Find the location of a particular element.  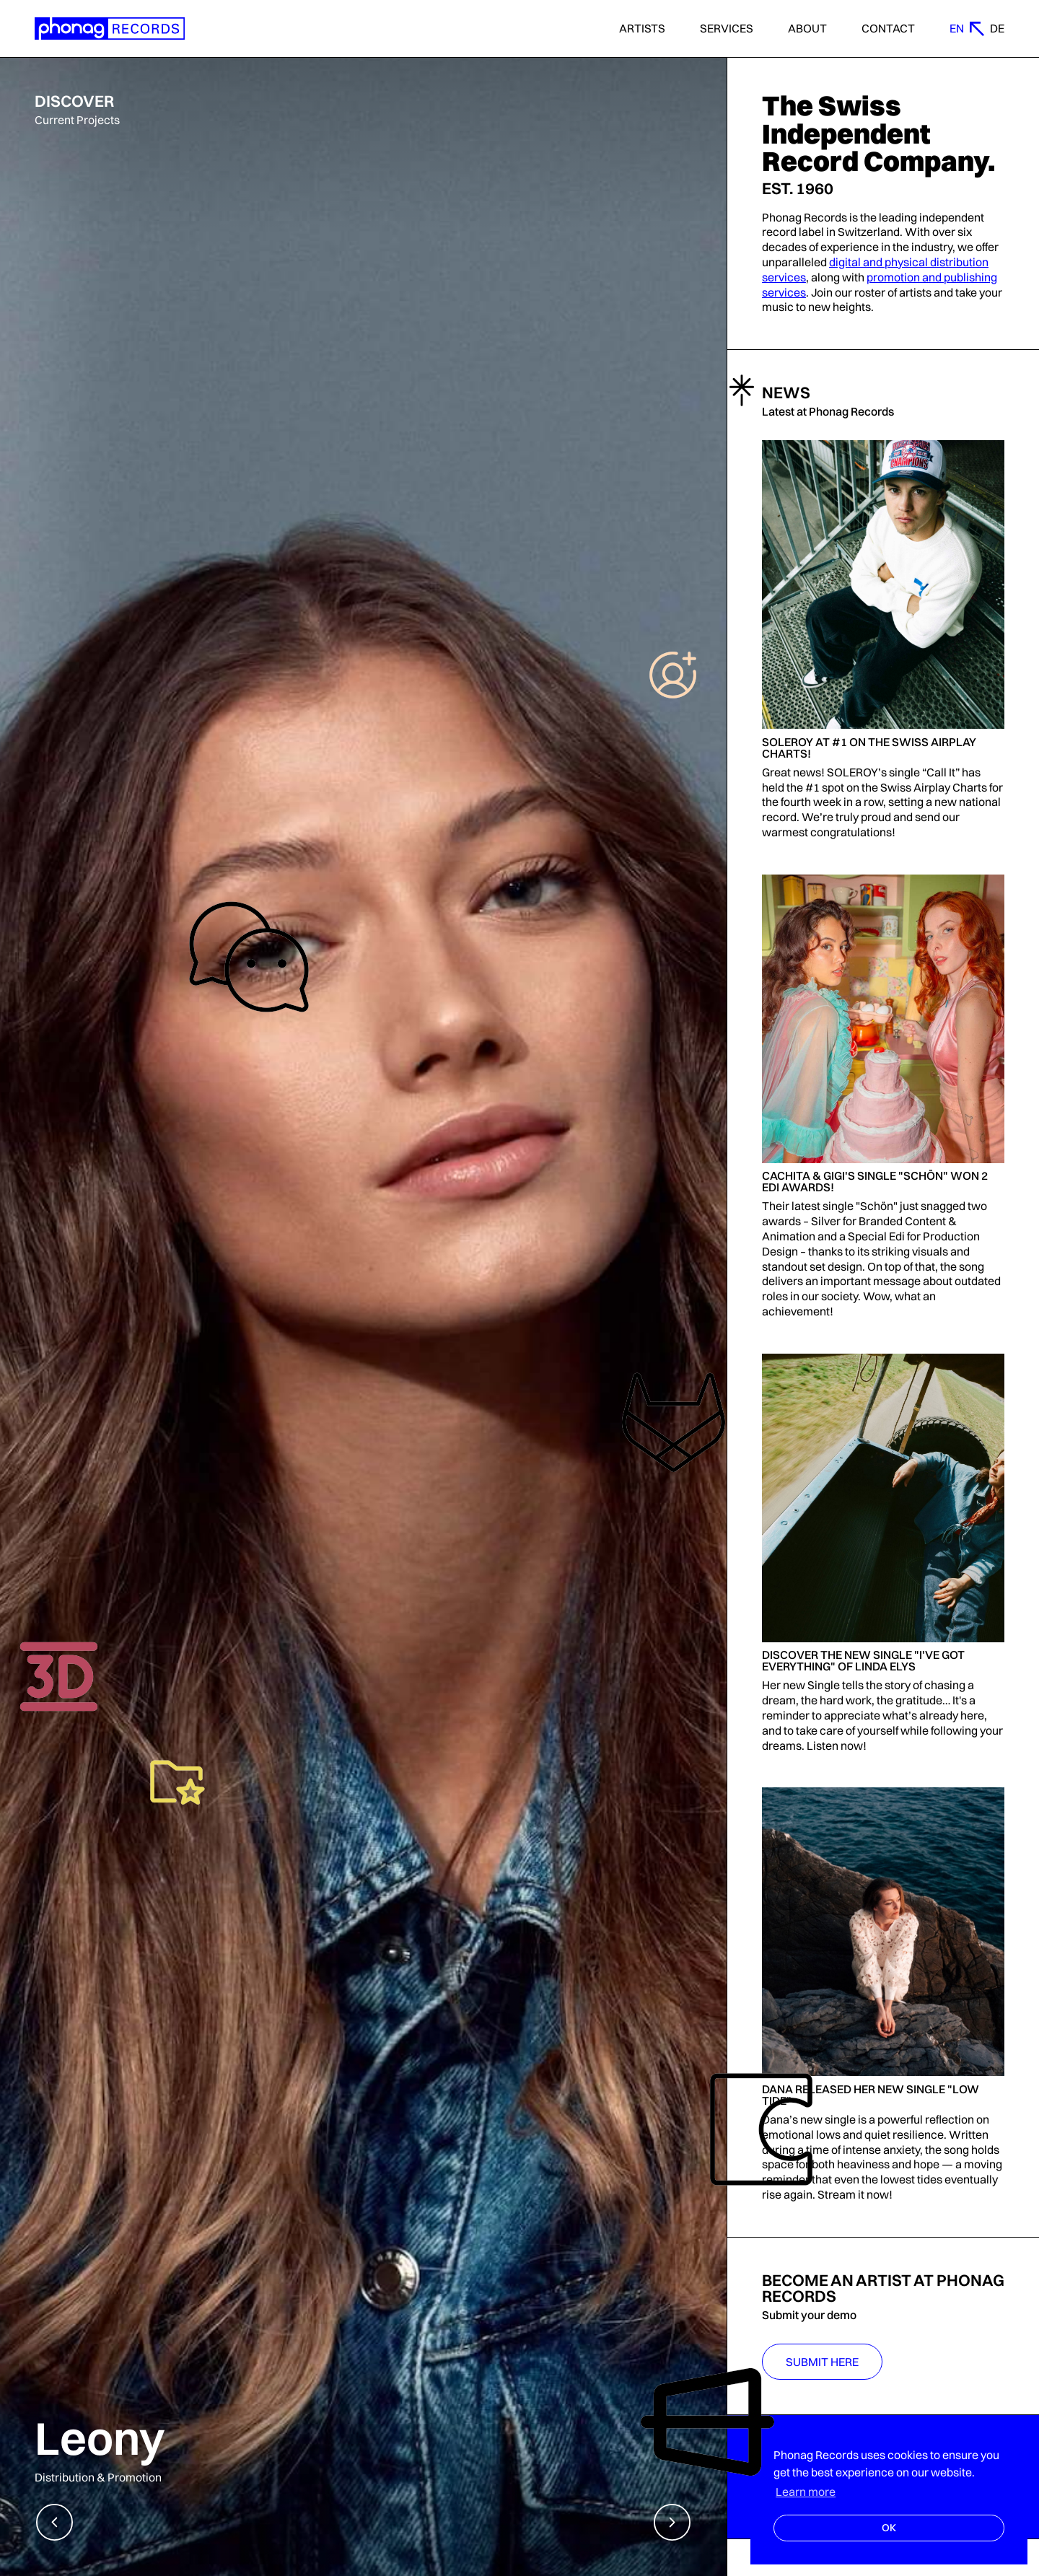

link to linktree profile is located at coordinates (742, 390).